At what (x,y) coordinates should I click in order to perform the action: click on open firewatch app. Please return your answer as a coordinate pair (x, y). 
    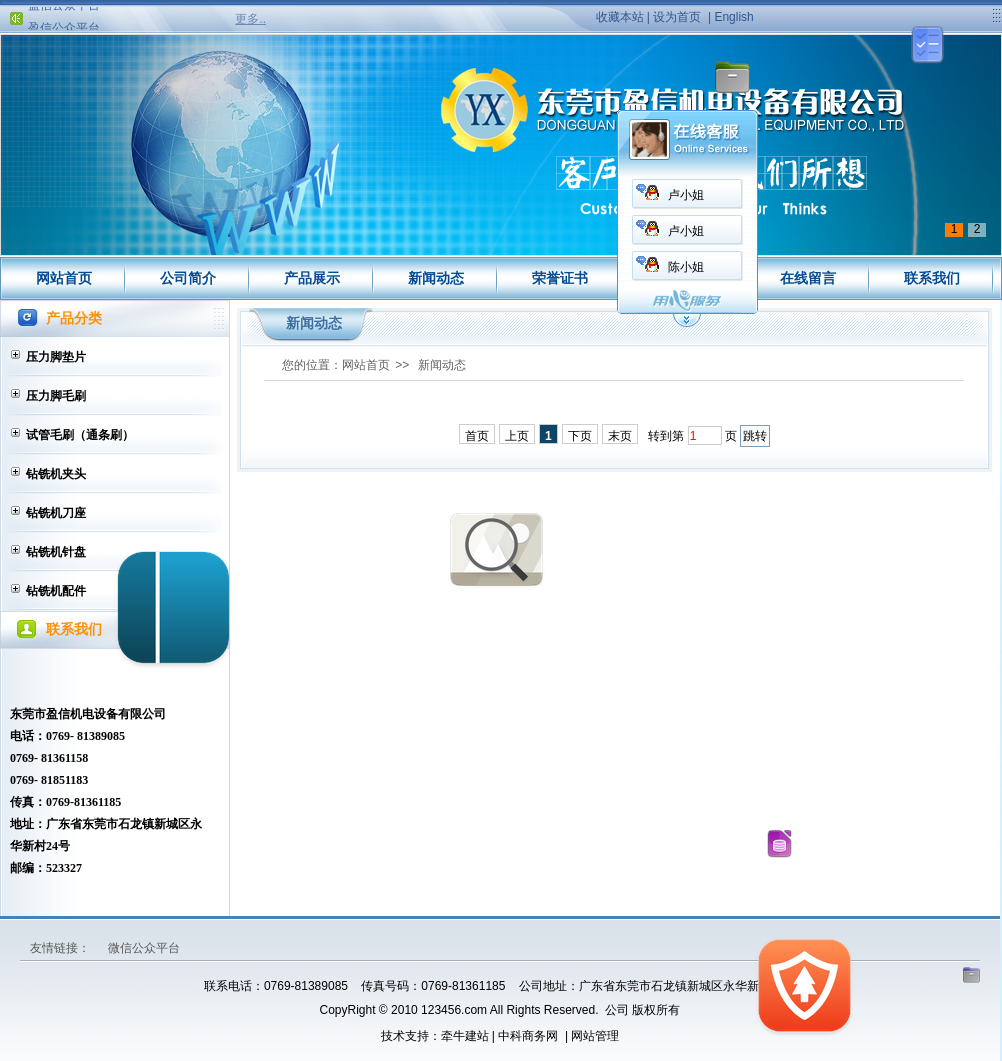
    Looking at the image, I should click on (804, 985).